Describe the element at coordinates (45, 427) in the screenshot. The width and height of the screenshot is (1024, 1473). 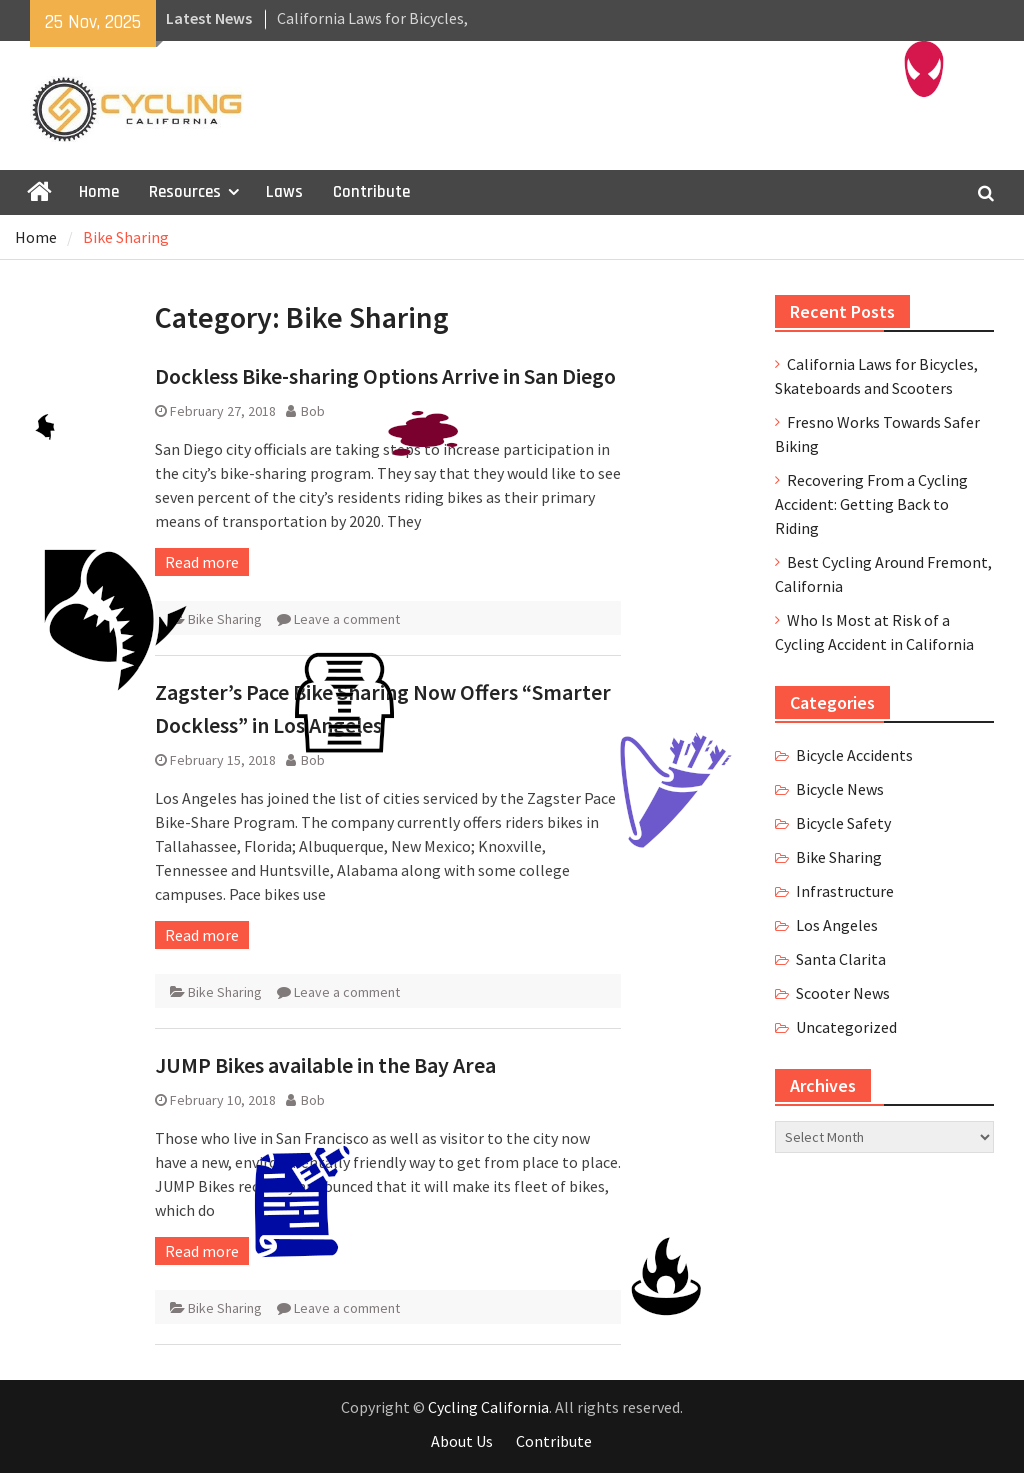
I see `select colombia as your country or region` at that location.